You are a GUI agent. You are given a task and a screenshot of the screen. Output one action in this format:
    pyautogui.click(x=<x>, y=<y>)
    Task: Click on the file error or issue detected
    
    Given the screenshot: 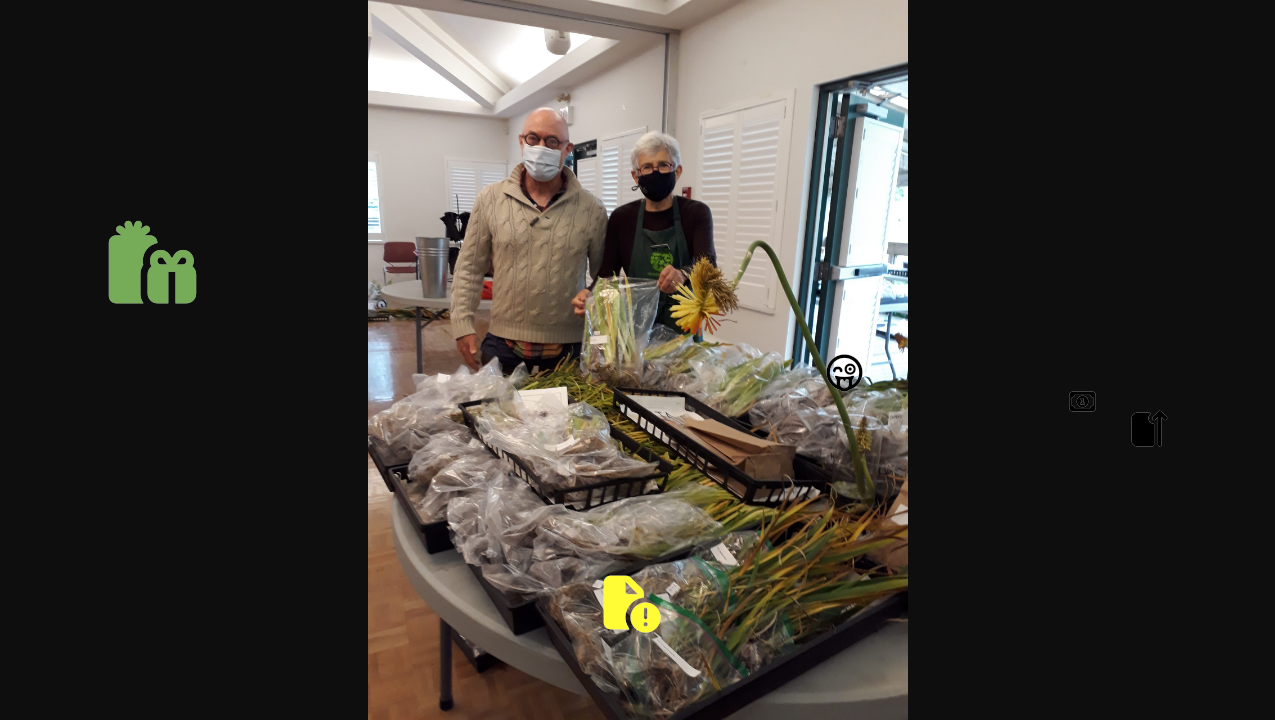 What is the action you would take?
    pyautogui.click(x=630, y=602)
    